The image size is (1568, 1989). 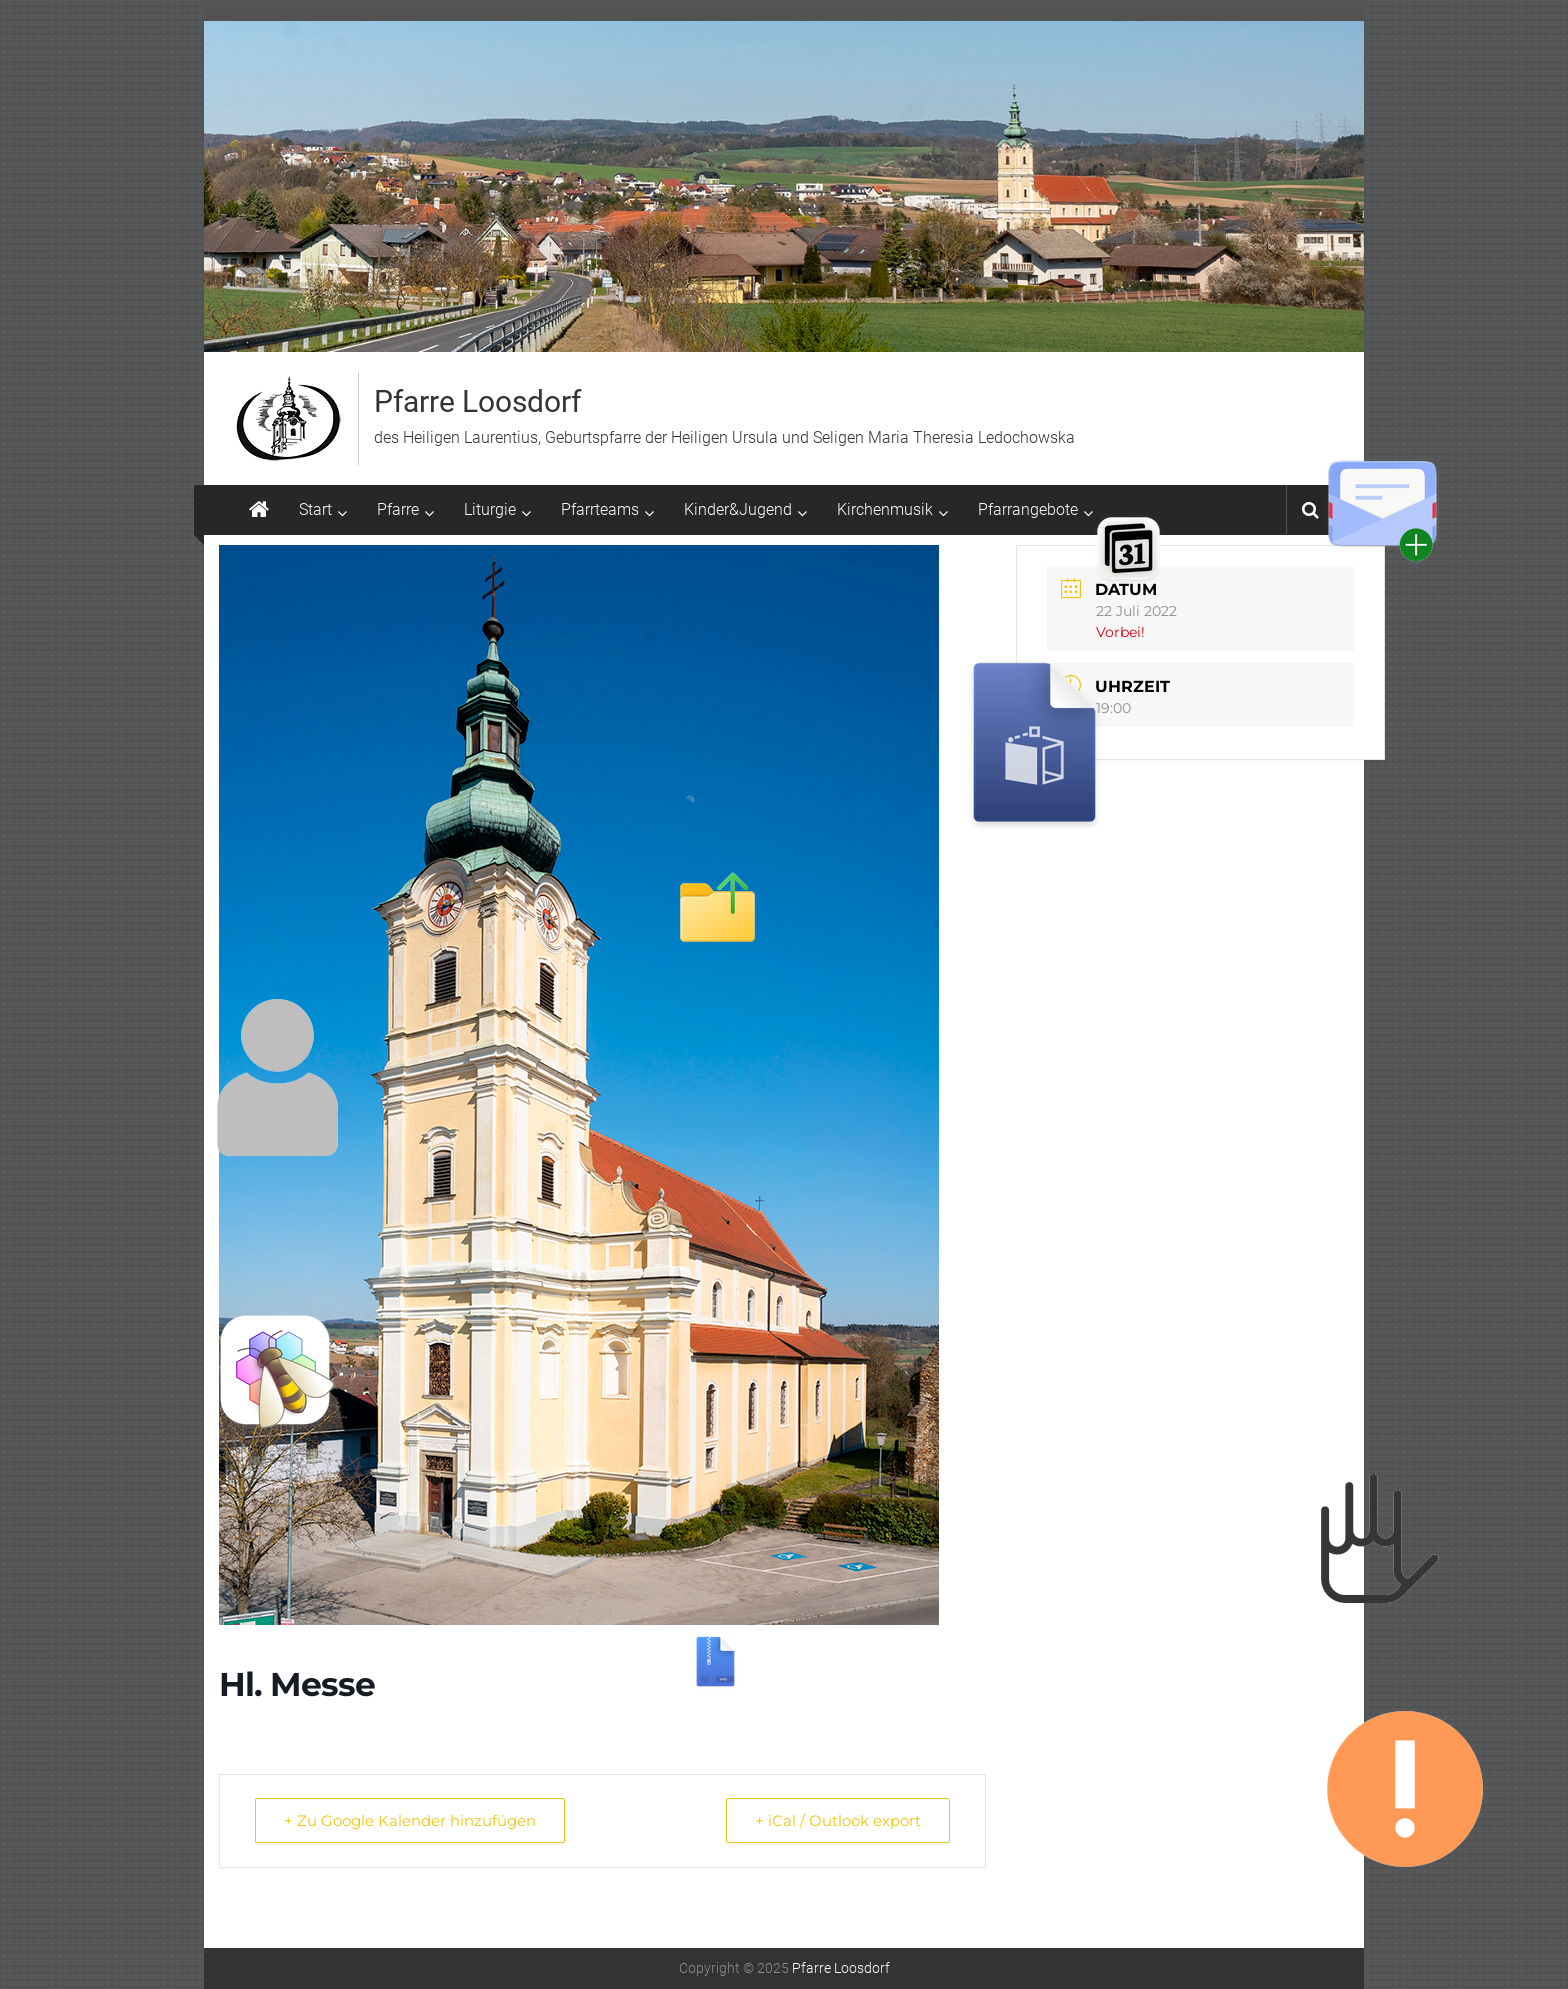 I want to click on a virtualbox virtual hard disk file, so click(x=715, y=1662).